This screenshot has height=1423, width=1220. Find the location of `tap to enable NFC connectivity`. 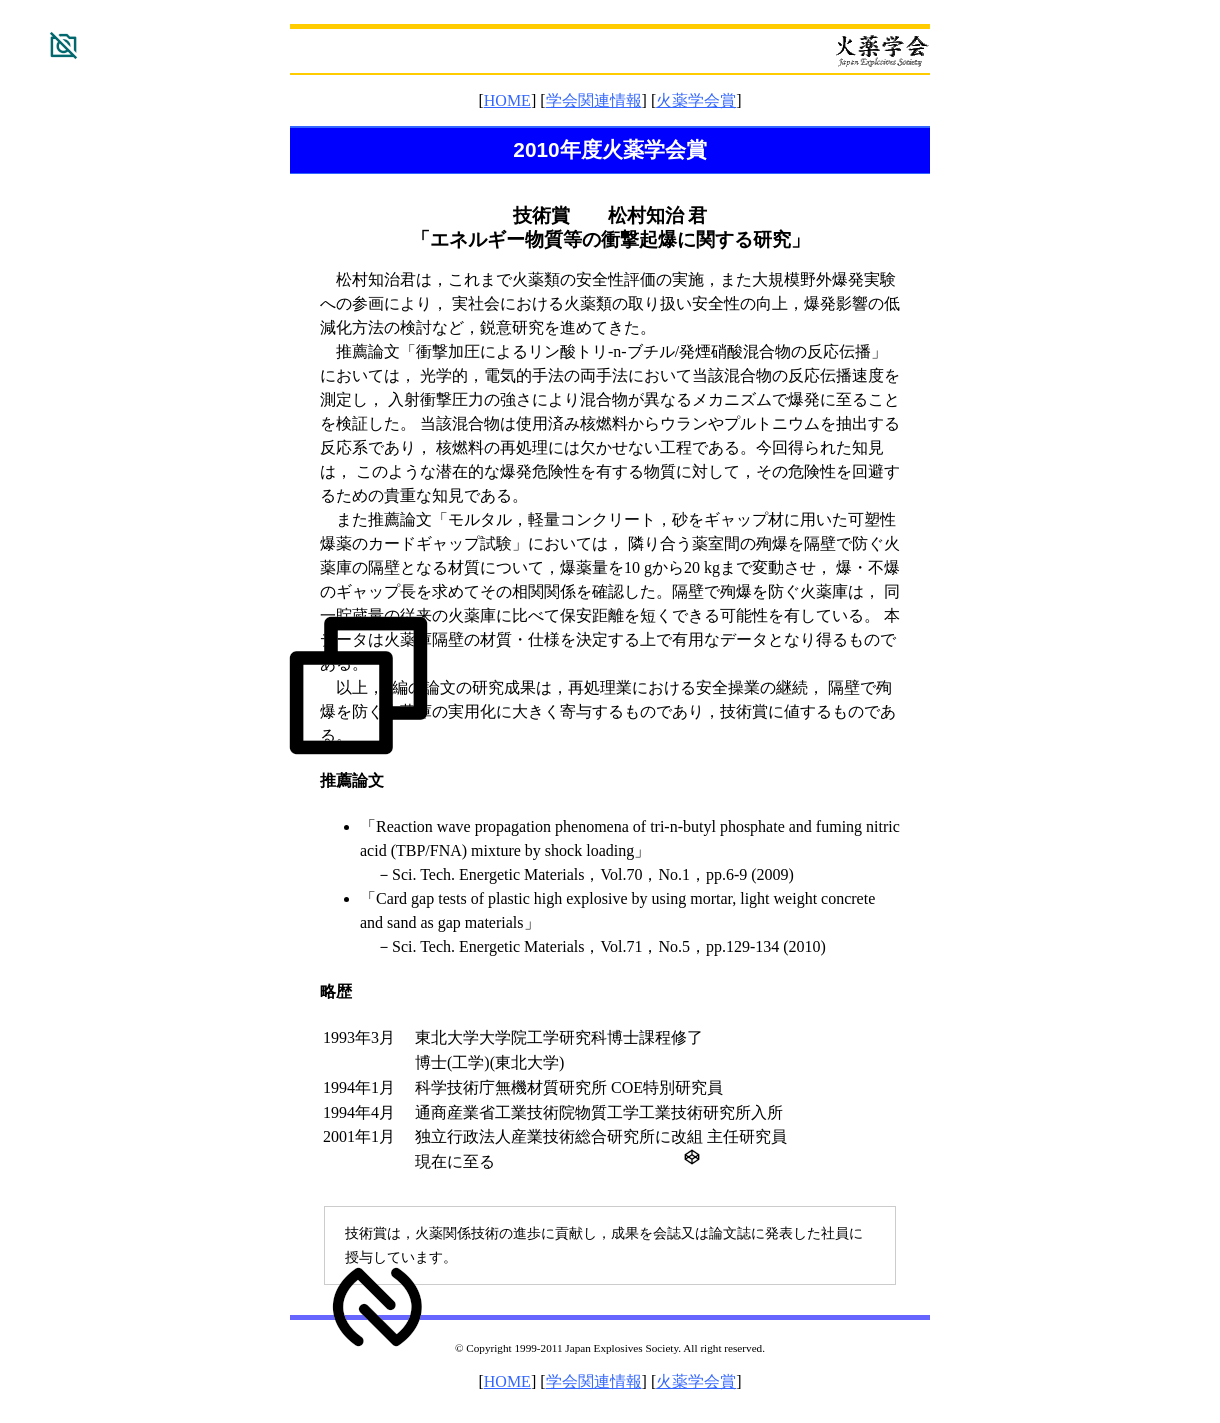

tap to enable NFC connectivity is located at coordinates (377, 1307).